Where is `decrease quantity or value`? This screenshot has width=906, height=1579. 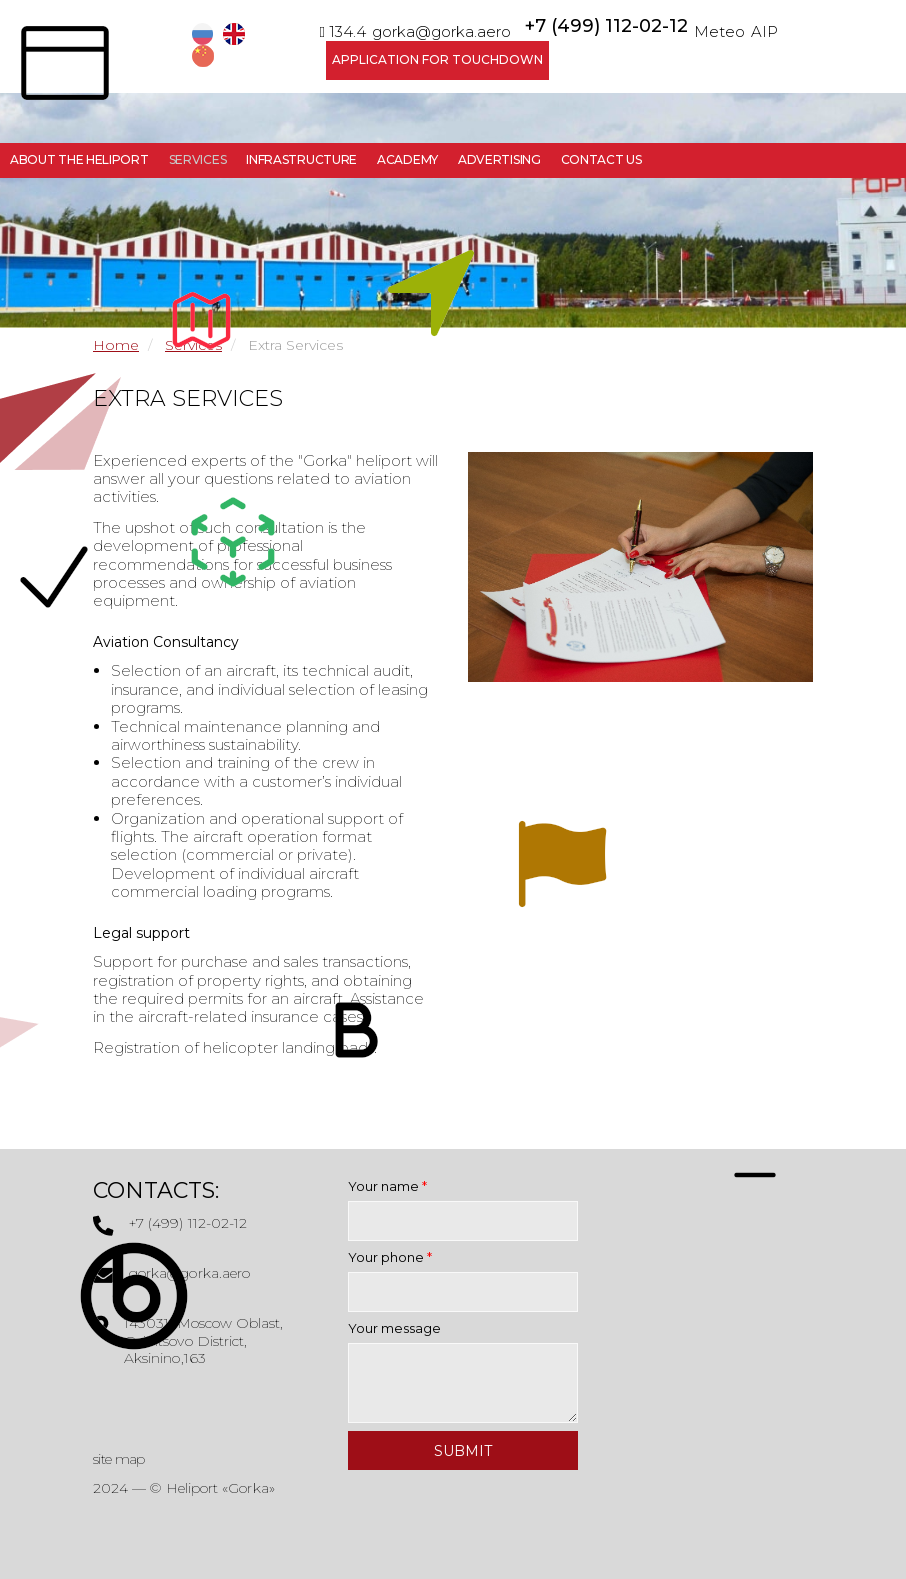
decrease quantity or value is located at coordinates (755, 1175).